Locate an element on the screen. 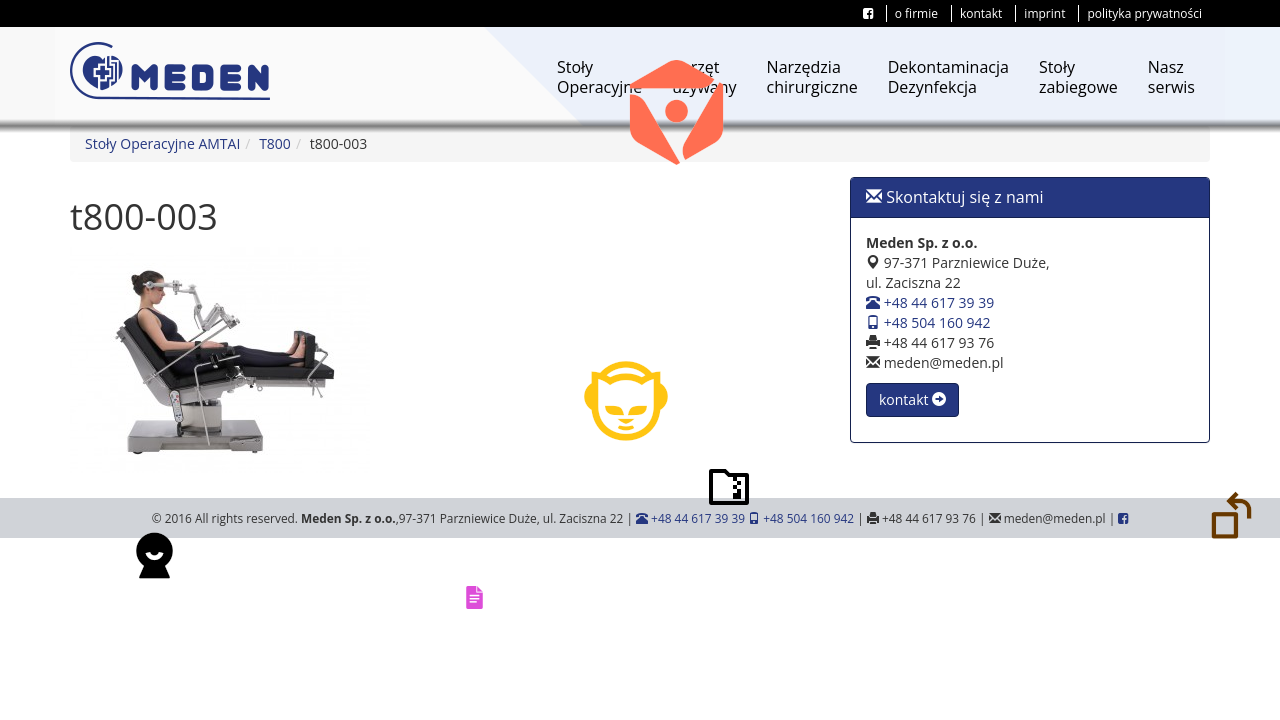 This screenshot has width=1280, height=720. rotate object counterclockwise is located at coordinates (1231, 516).